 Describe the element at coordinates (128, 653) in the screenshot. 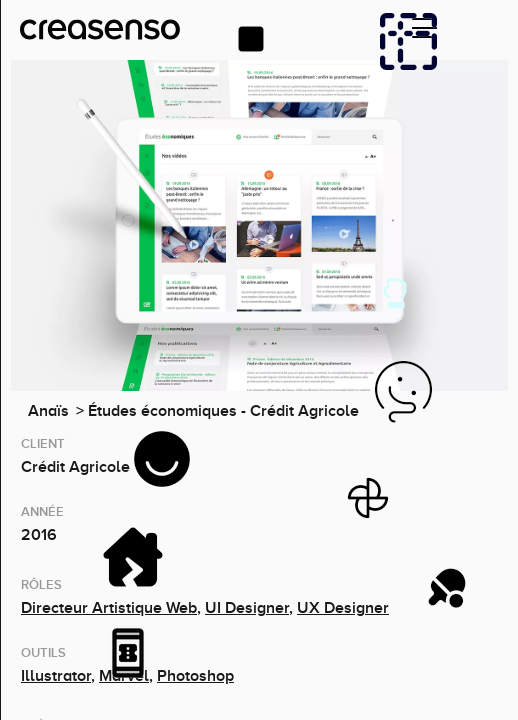

I see `book a ticket or reservation online` at that location.